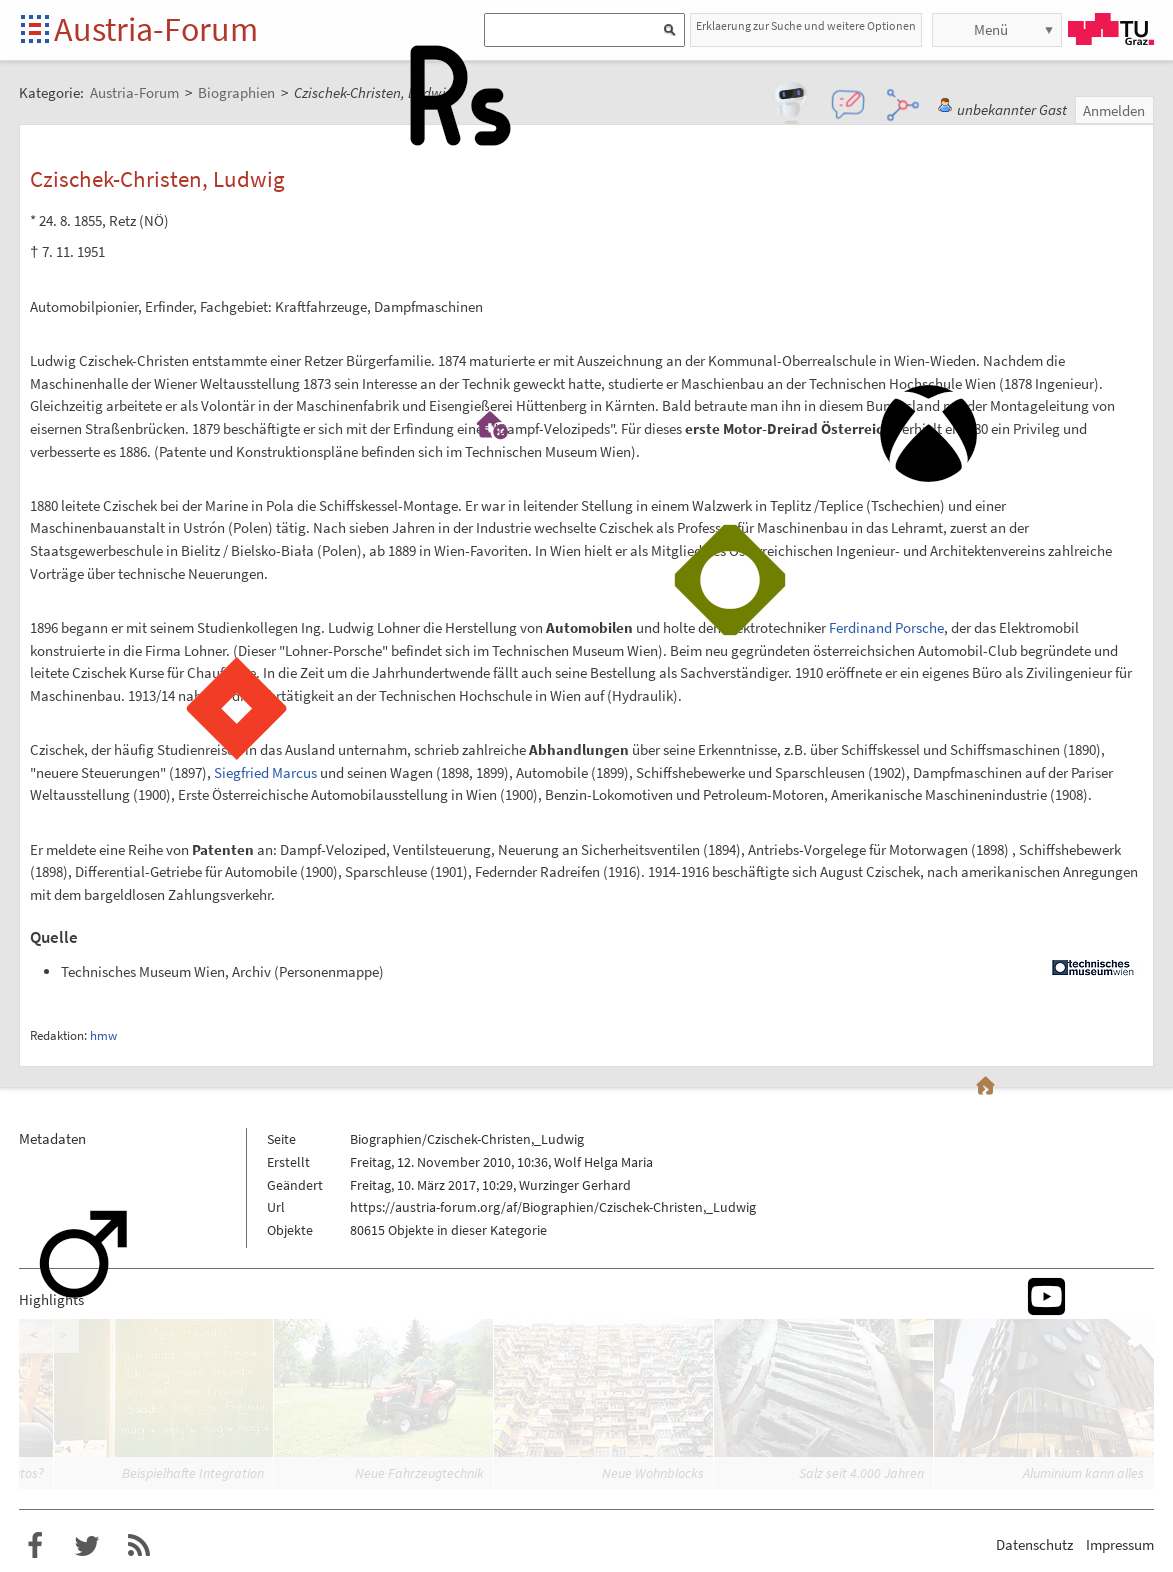 The image size is (1173, 1572). I want to click on open Jira project management, so click(236, 708).